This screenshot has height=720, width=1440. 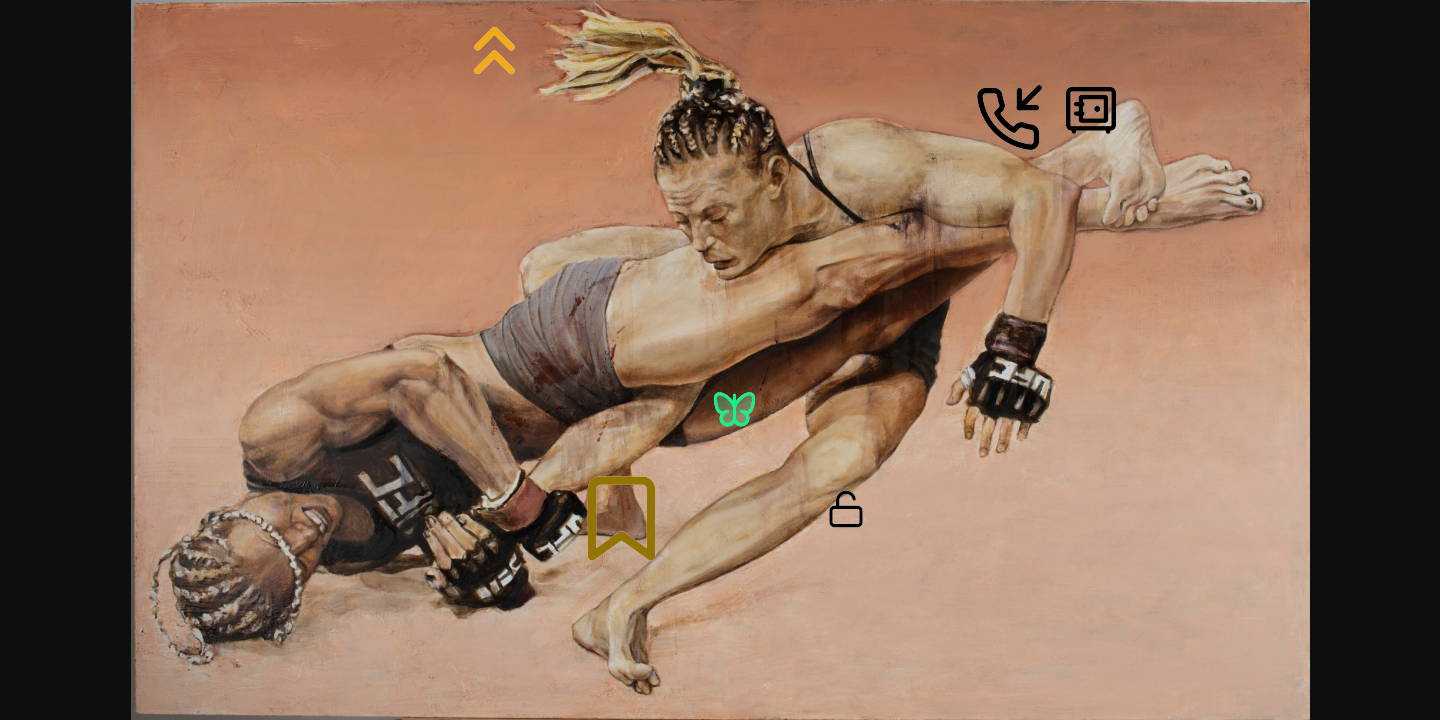 I want to click on scroll to top of page, so click(x=494, y=50).